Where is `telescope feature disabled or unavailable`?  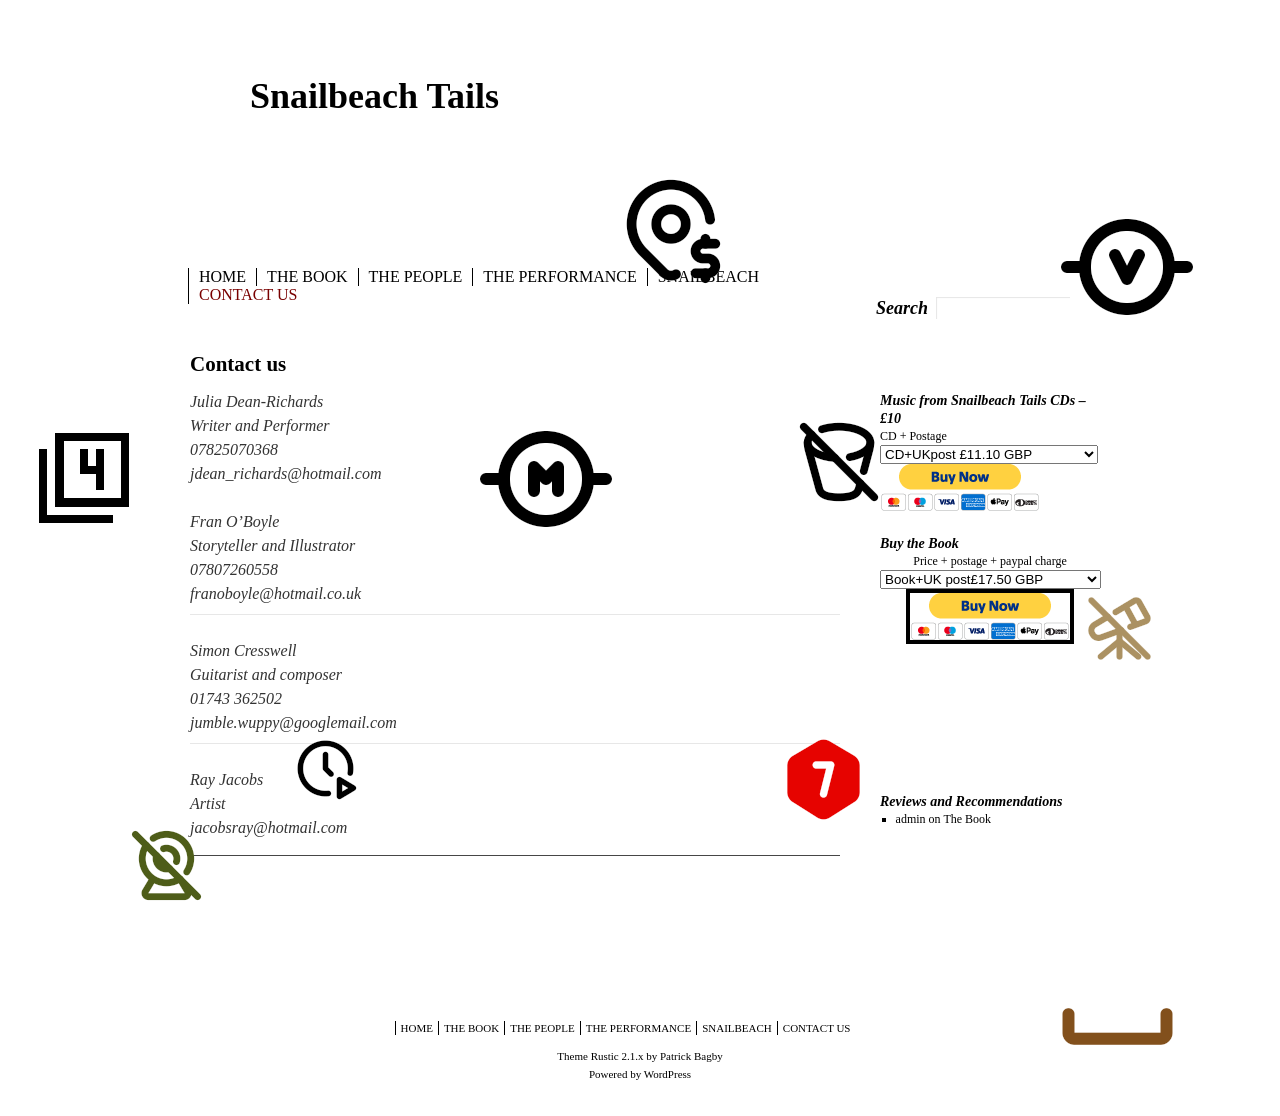
telescope feature disabled or unavailable is located at coordinates (1119, 628).